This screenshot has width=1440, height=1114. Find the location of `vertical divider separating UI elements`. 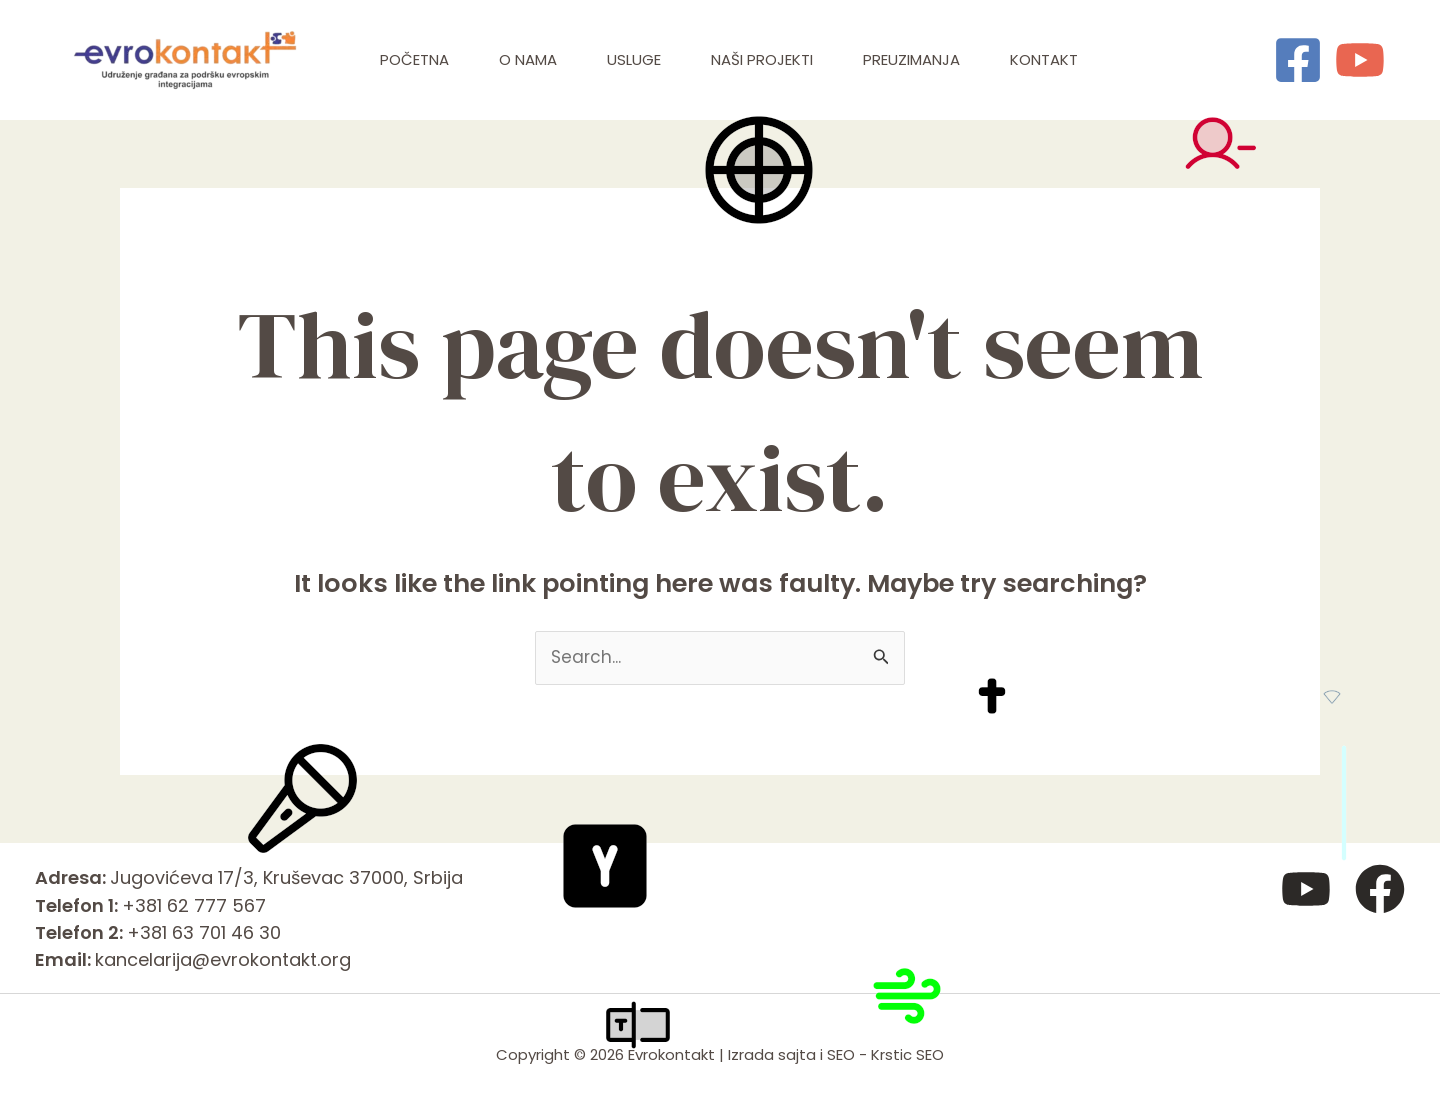

vertical divider separating UI elements is located at coordinates (1344, 803).